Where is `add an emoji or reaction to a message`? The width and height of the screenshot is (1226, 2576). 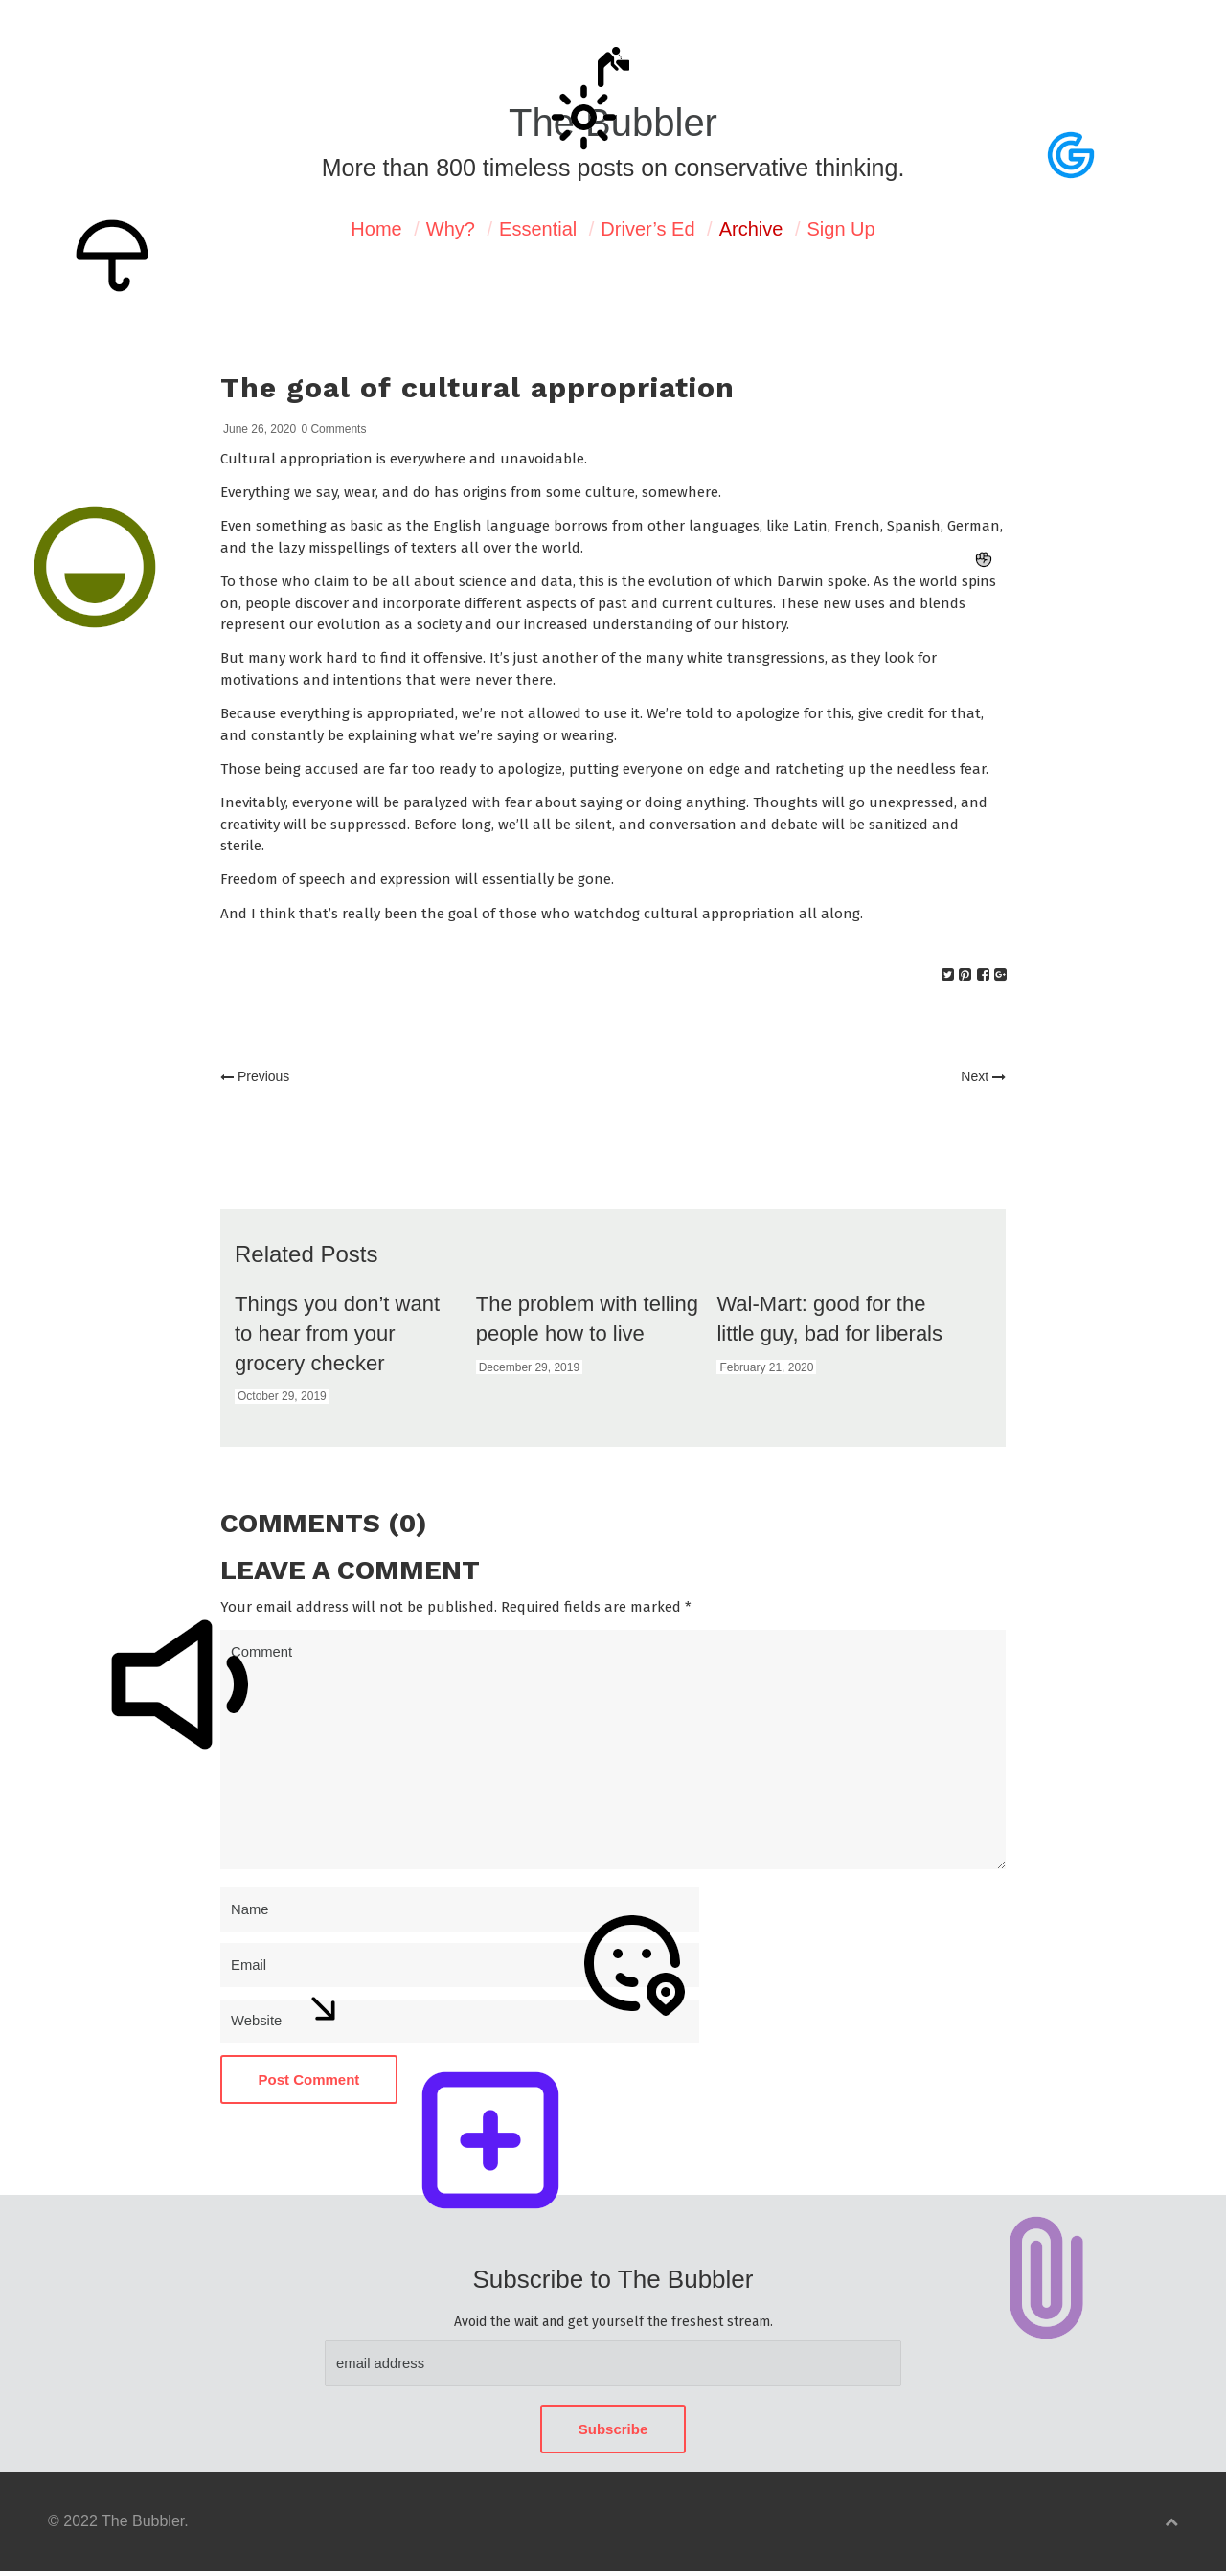
add an emoji or reaction to a message is located at coordinates (95, 567).